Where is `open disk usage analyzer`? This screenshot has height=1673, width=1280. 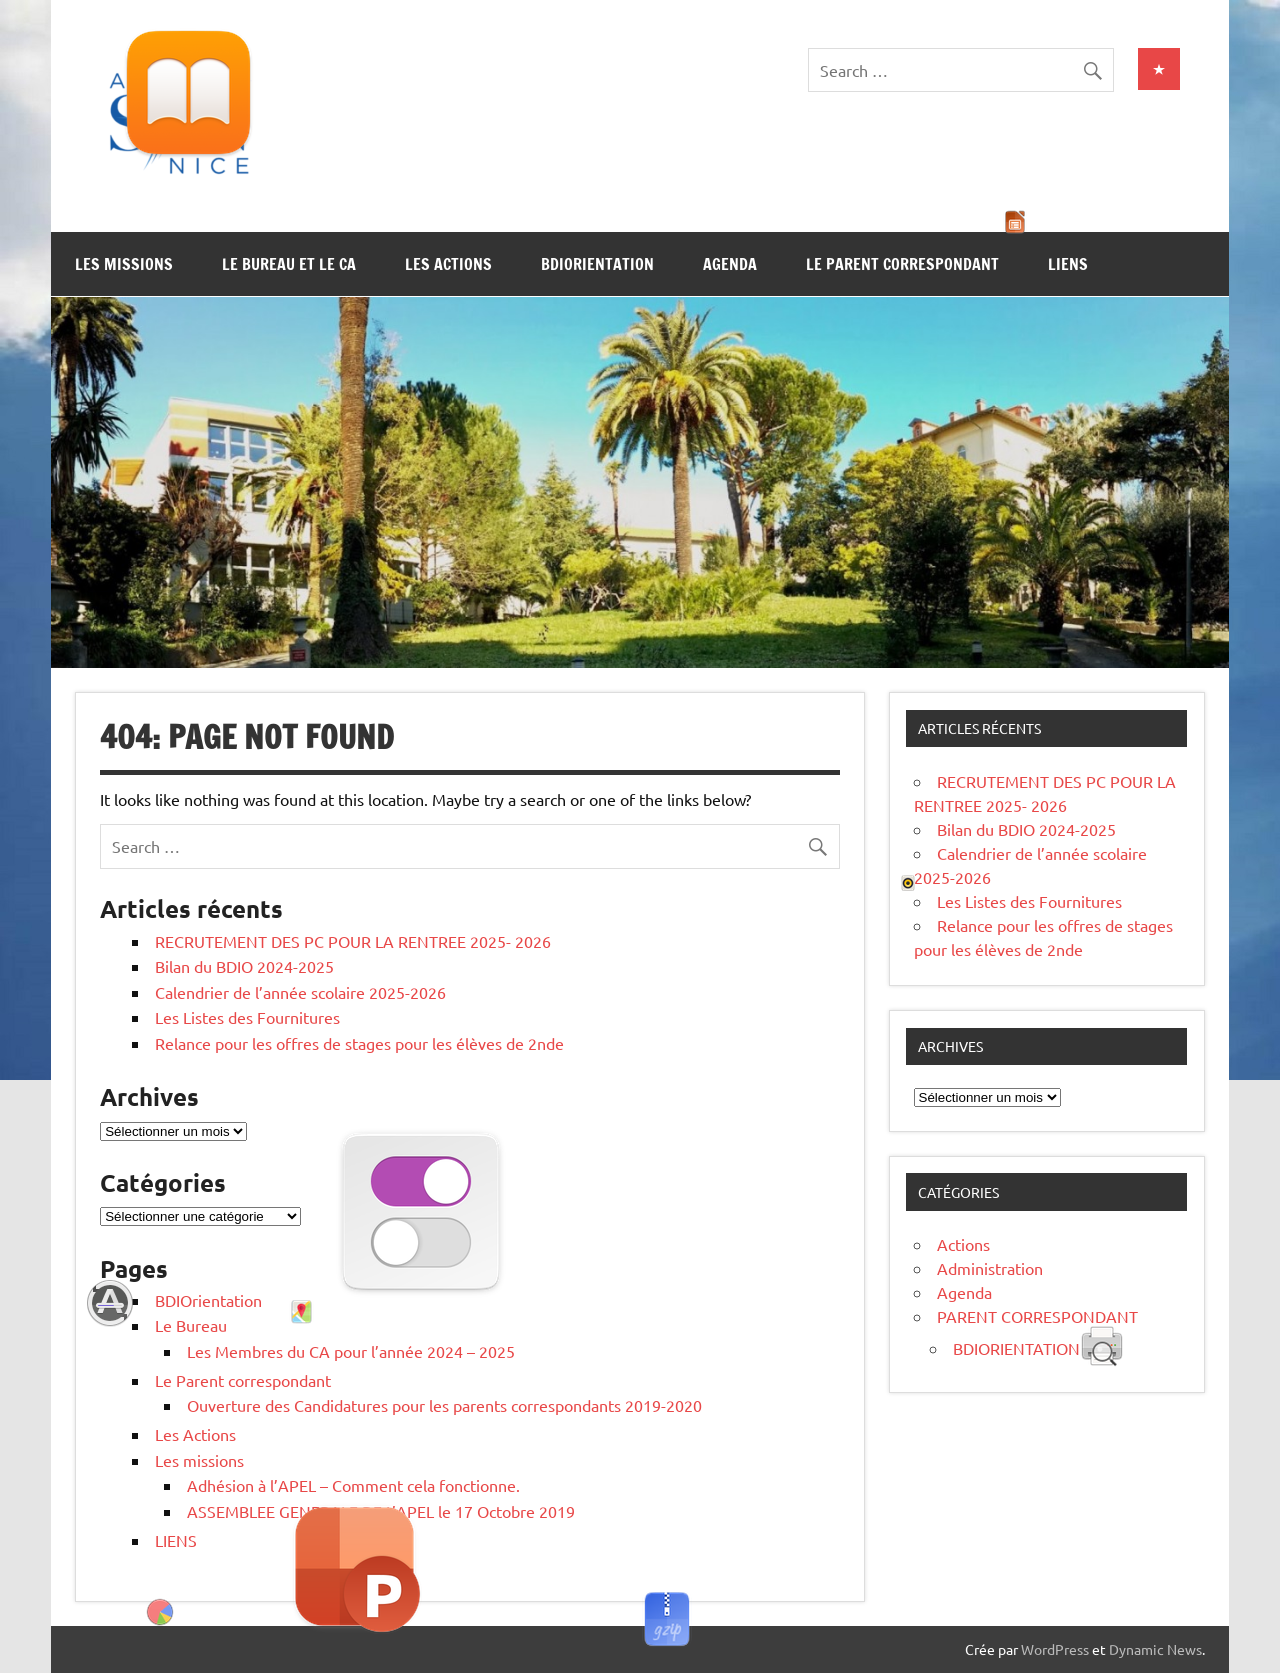
open disk usage analyzer is located at coordinates (160, 1612).